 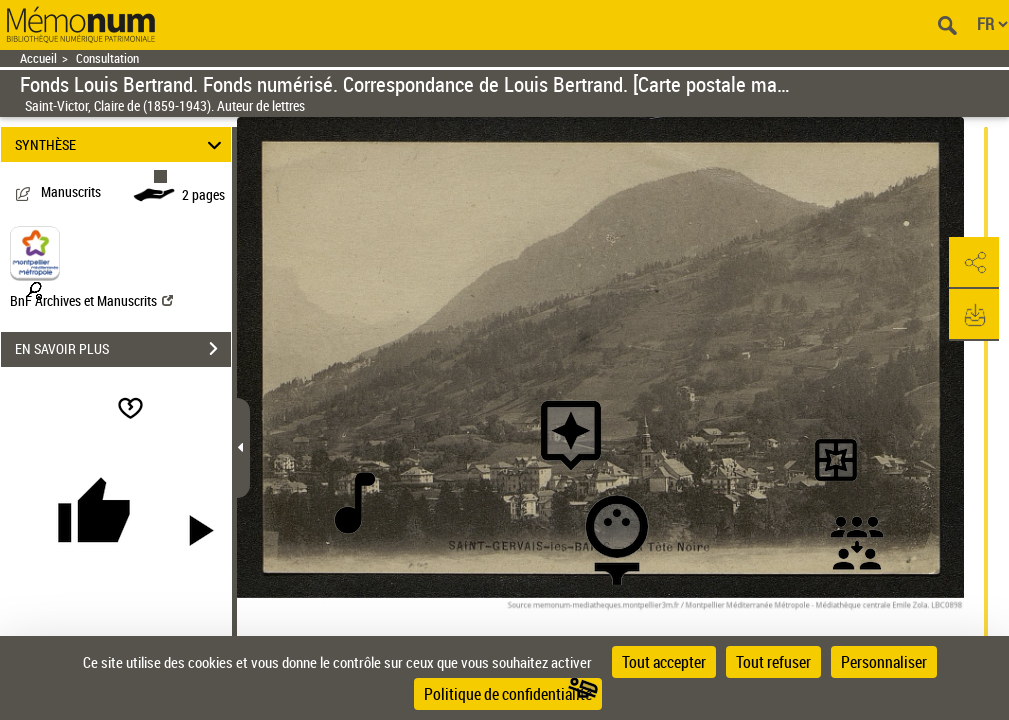 What do you see at coordinates (617, 540) in the screenshot?
I see `access golf sports content or scores` at bounding box center [617, 540].